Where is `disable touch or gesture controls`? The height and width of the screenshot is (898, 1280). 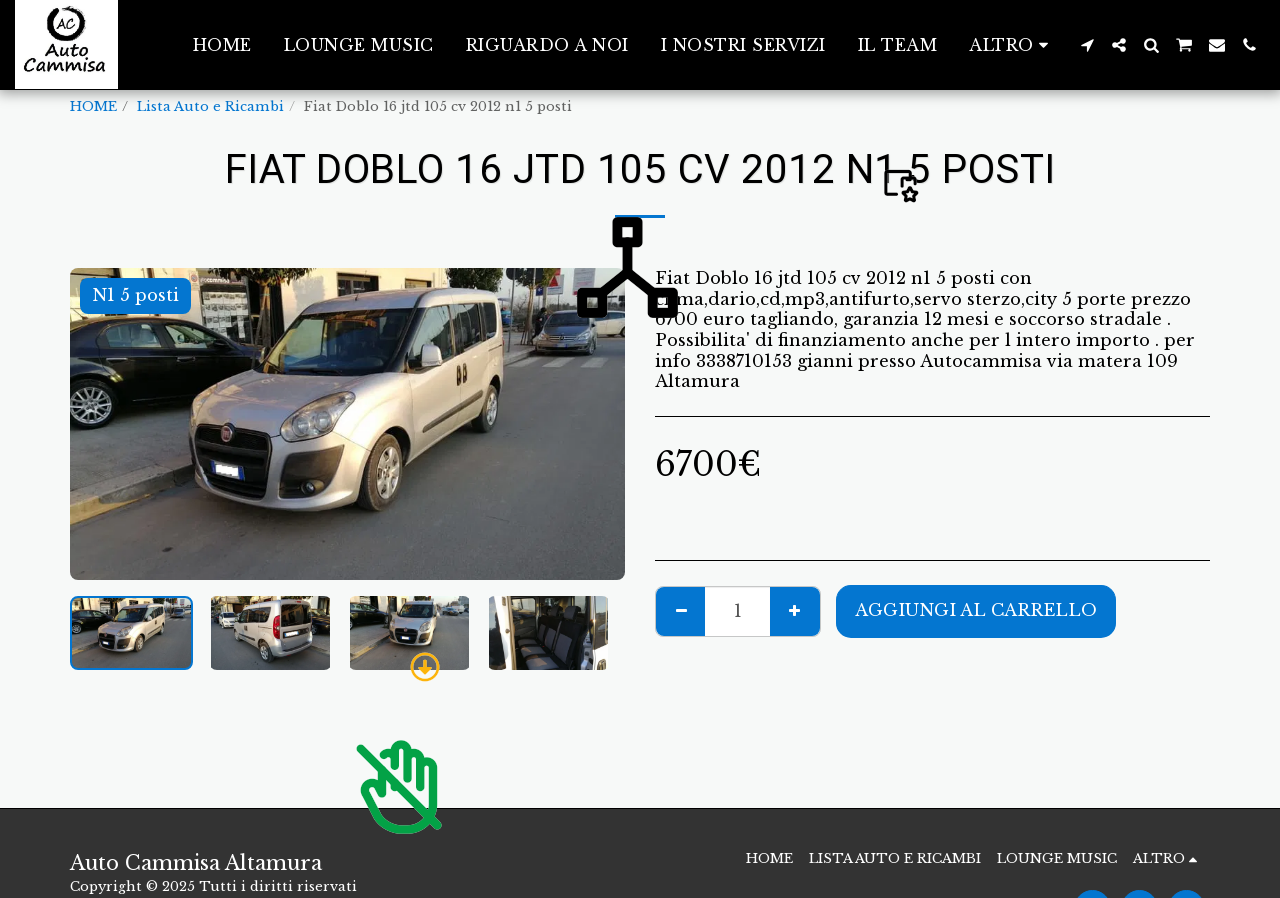
disable touch or gesture controls is located at coordinates (399, 787).